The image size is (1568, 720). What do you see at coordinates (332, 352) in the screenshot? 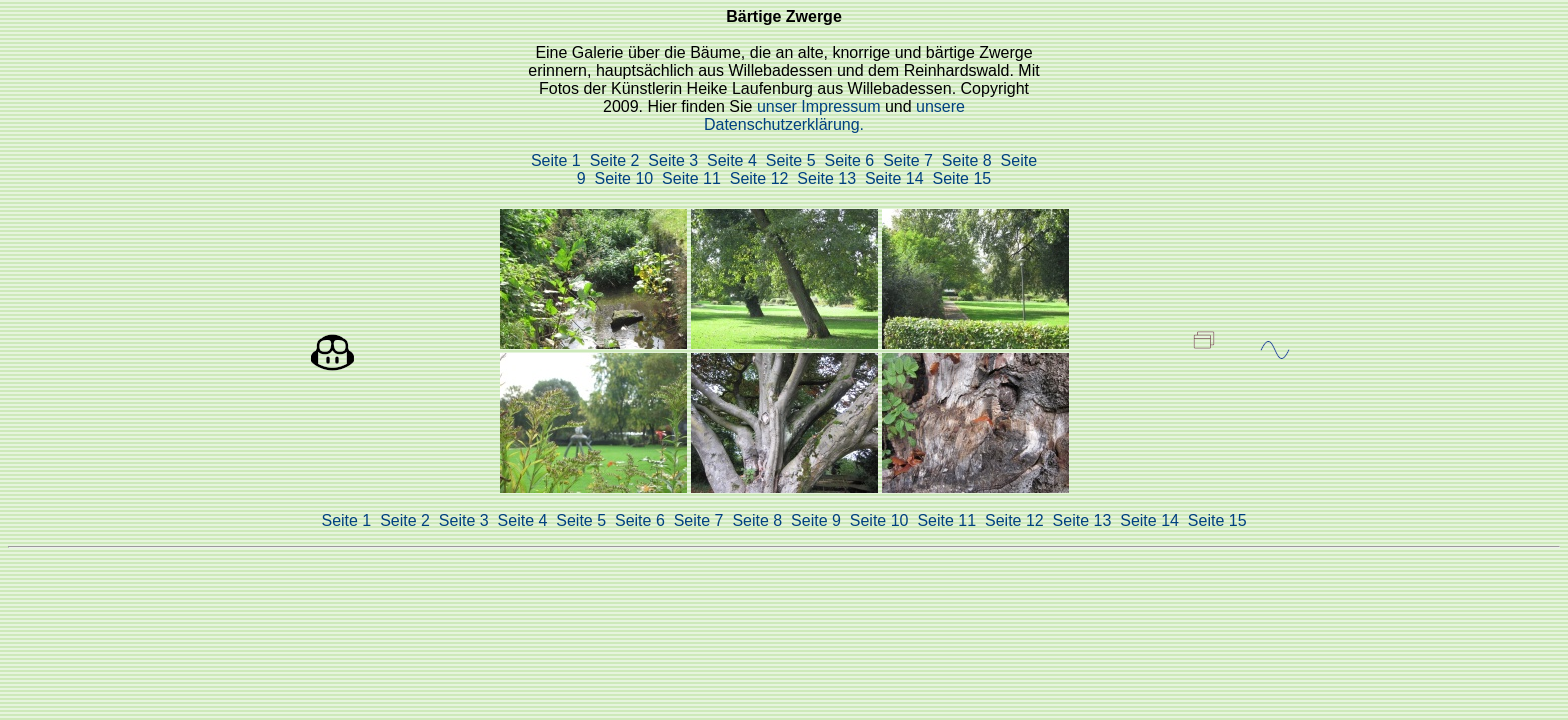
I see `access GitHub Copilot AI assistant` at bounding box center [332, 352].